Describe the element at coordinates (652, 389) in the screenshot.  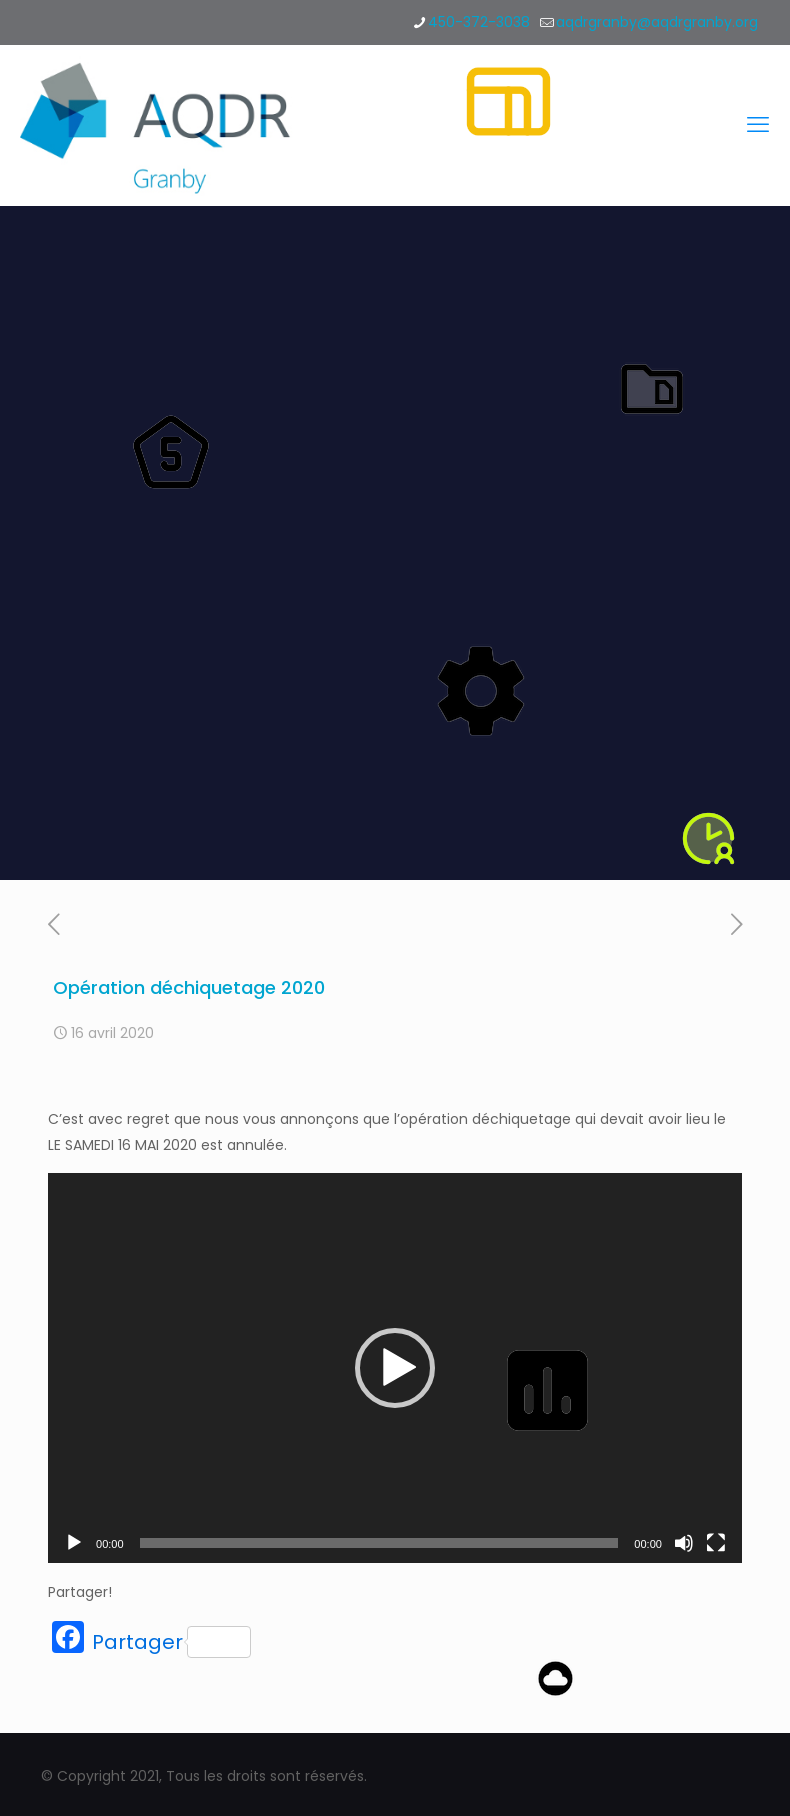
I see `access saved code snippets` at that location.